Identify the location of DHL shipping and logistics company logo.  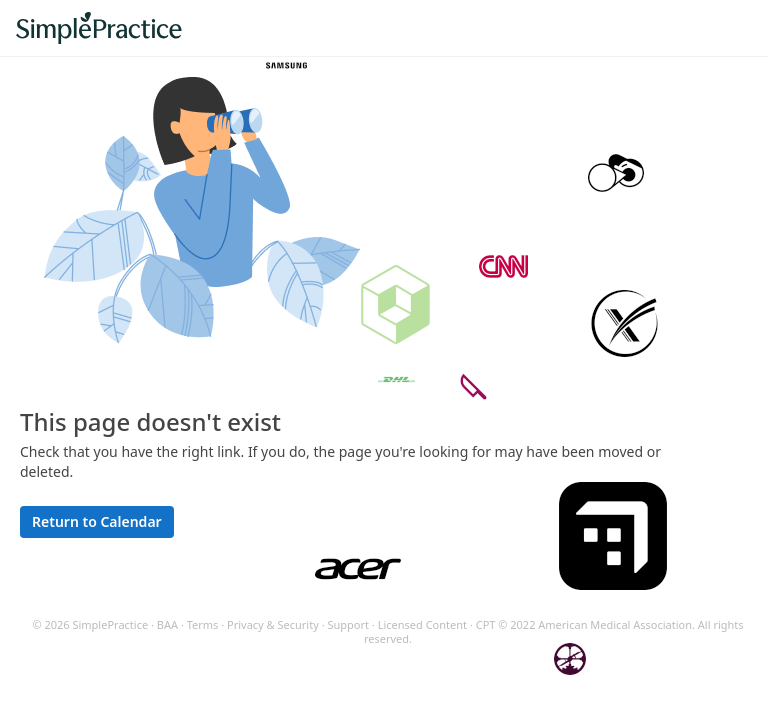
(396, 379).